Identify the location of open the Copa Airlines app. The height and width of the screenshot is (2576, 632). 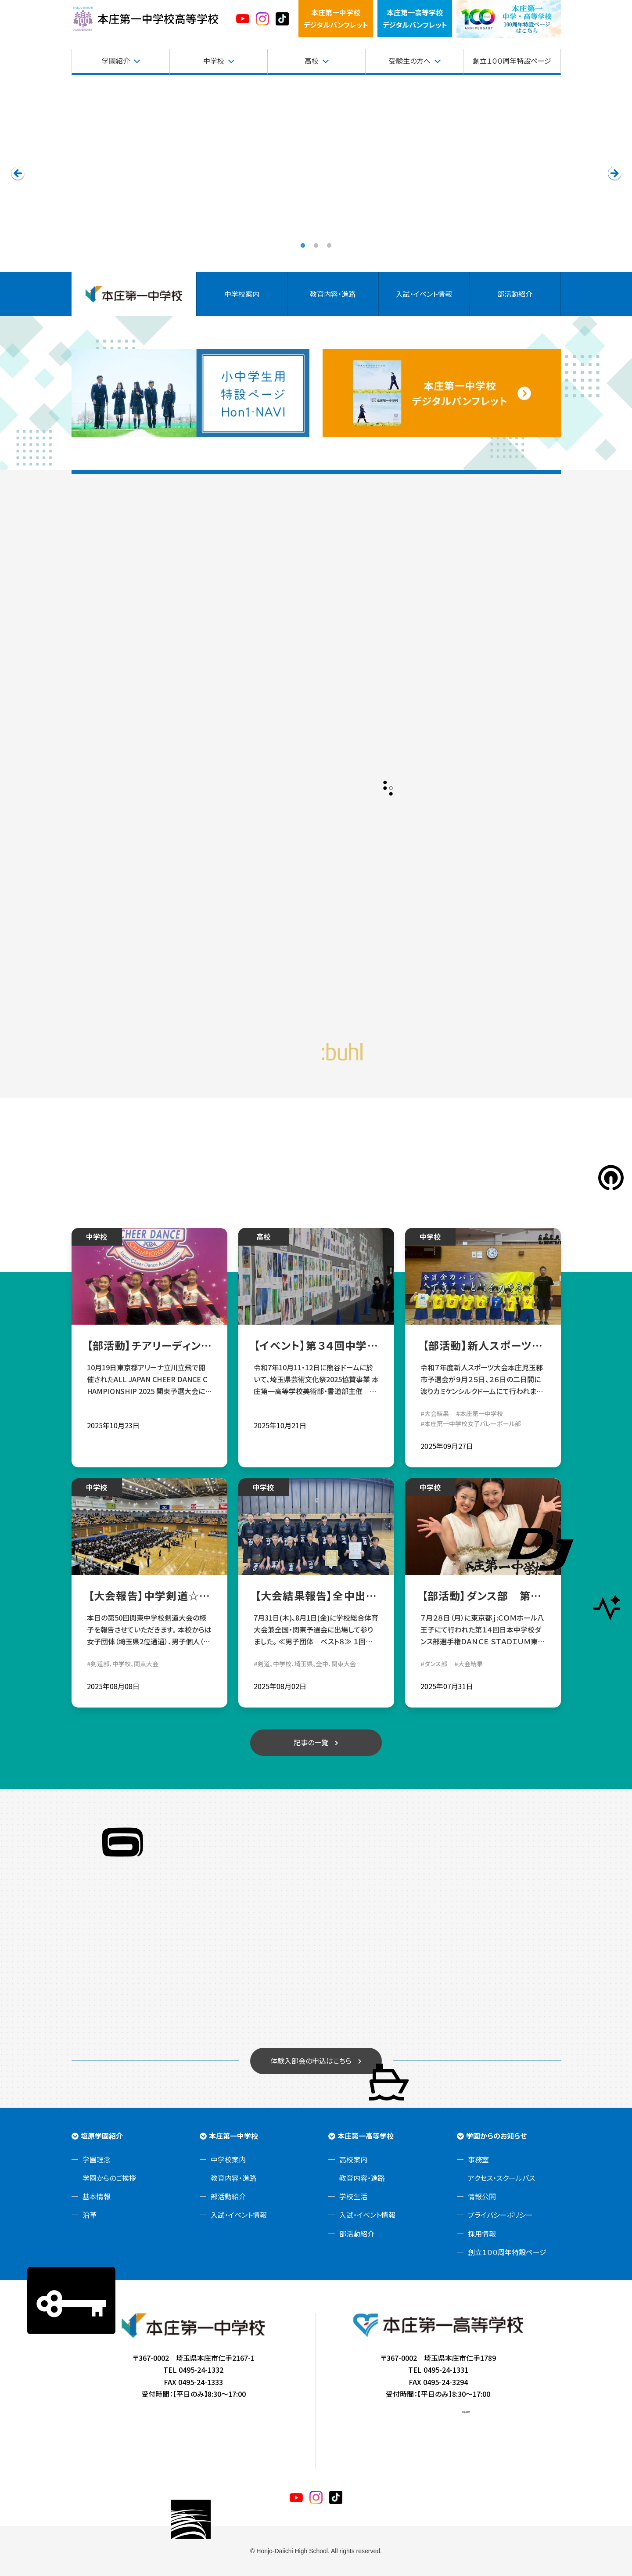
(191, 2519).